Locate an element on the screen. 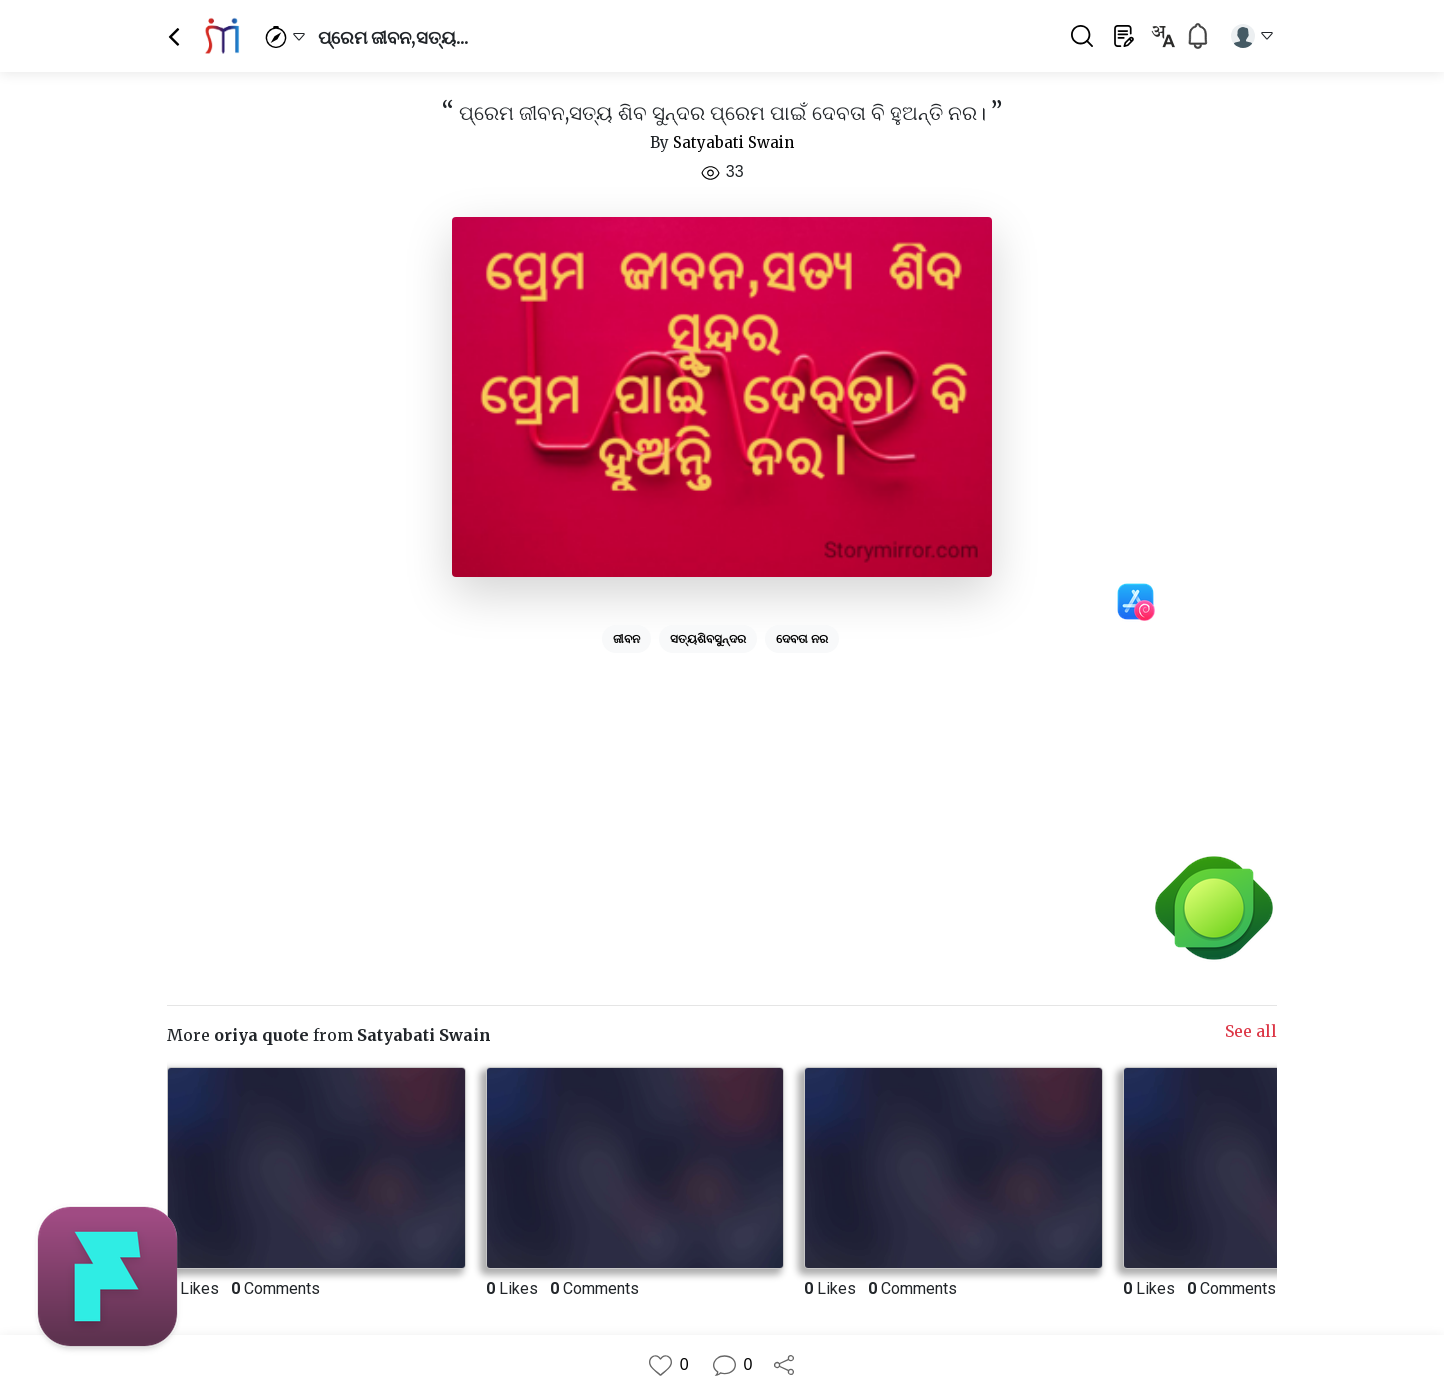 The height and width of the screenshot is (1397, 1444). open fightcade app is located at coordinates (107, 1276).